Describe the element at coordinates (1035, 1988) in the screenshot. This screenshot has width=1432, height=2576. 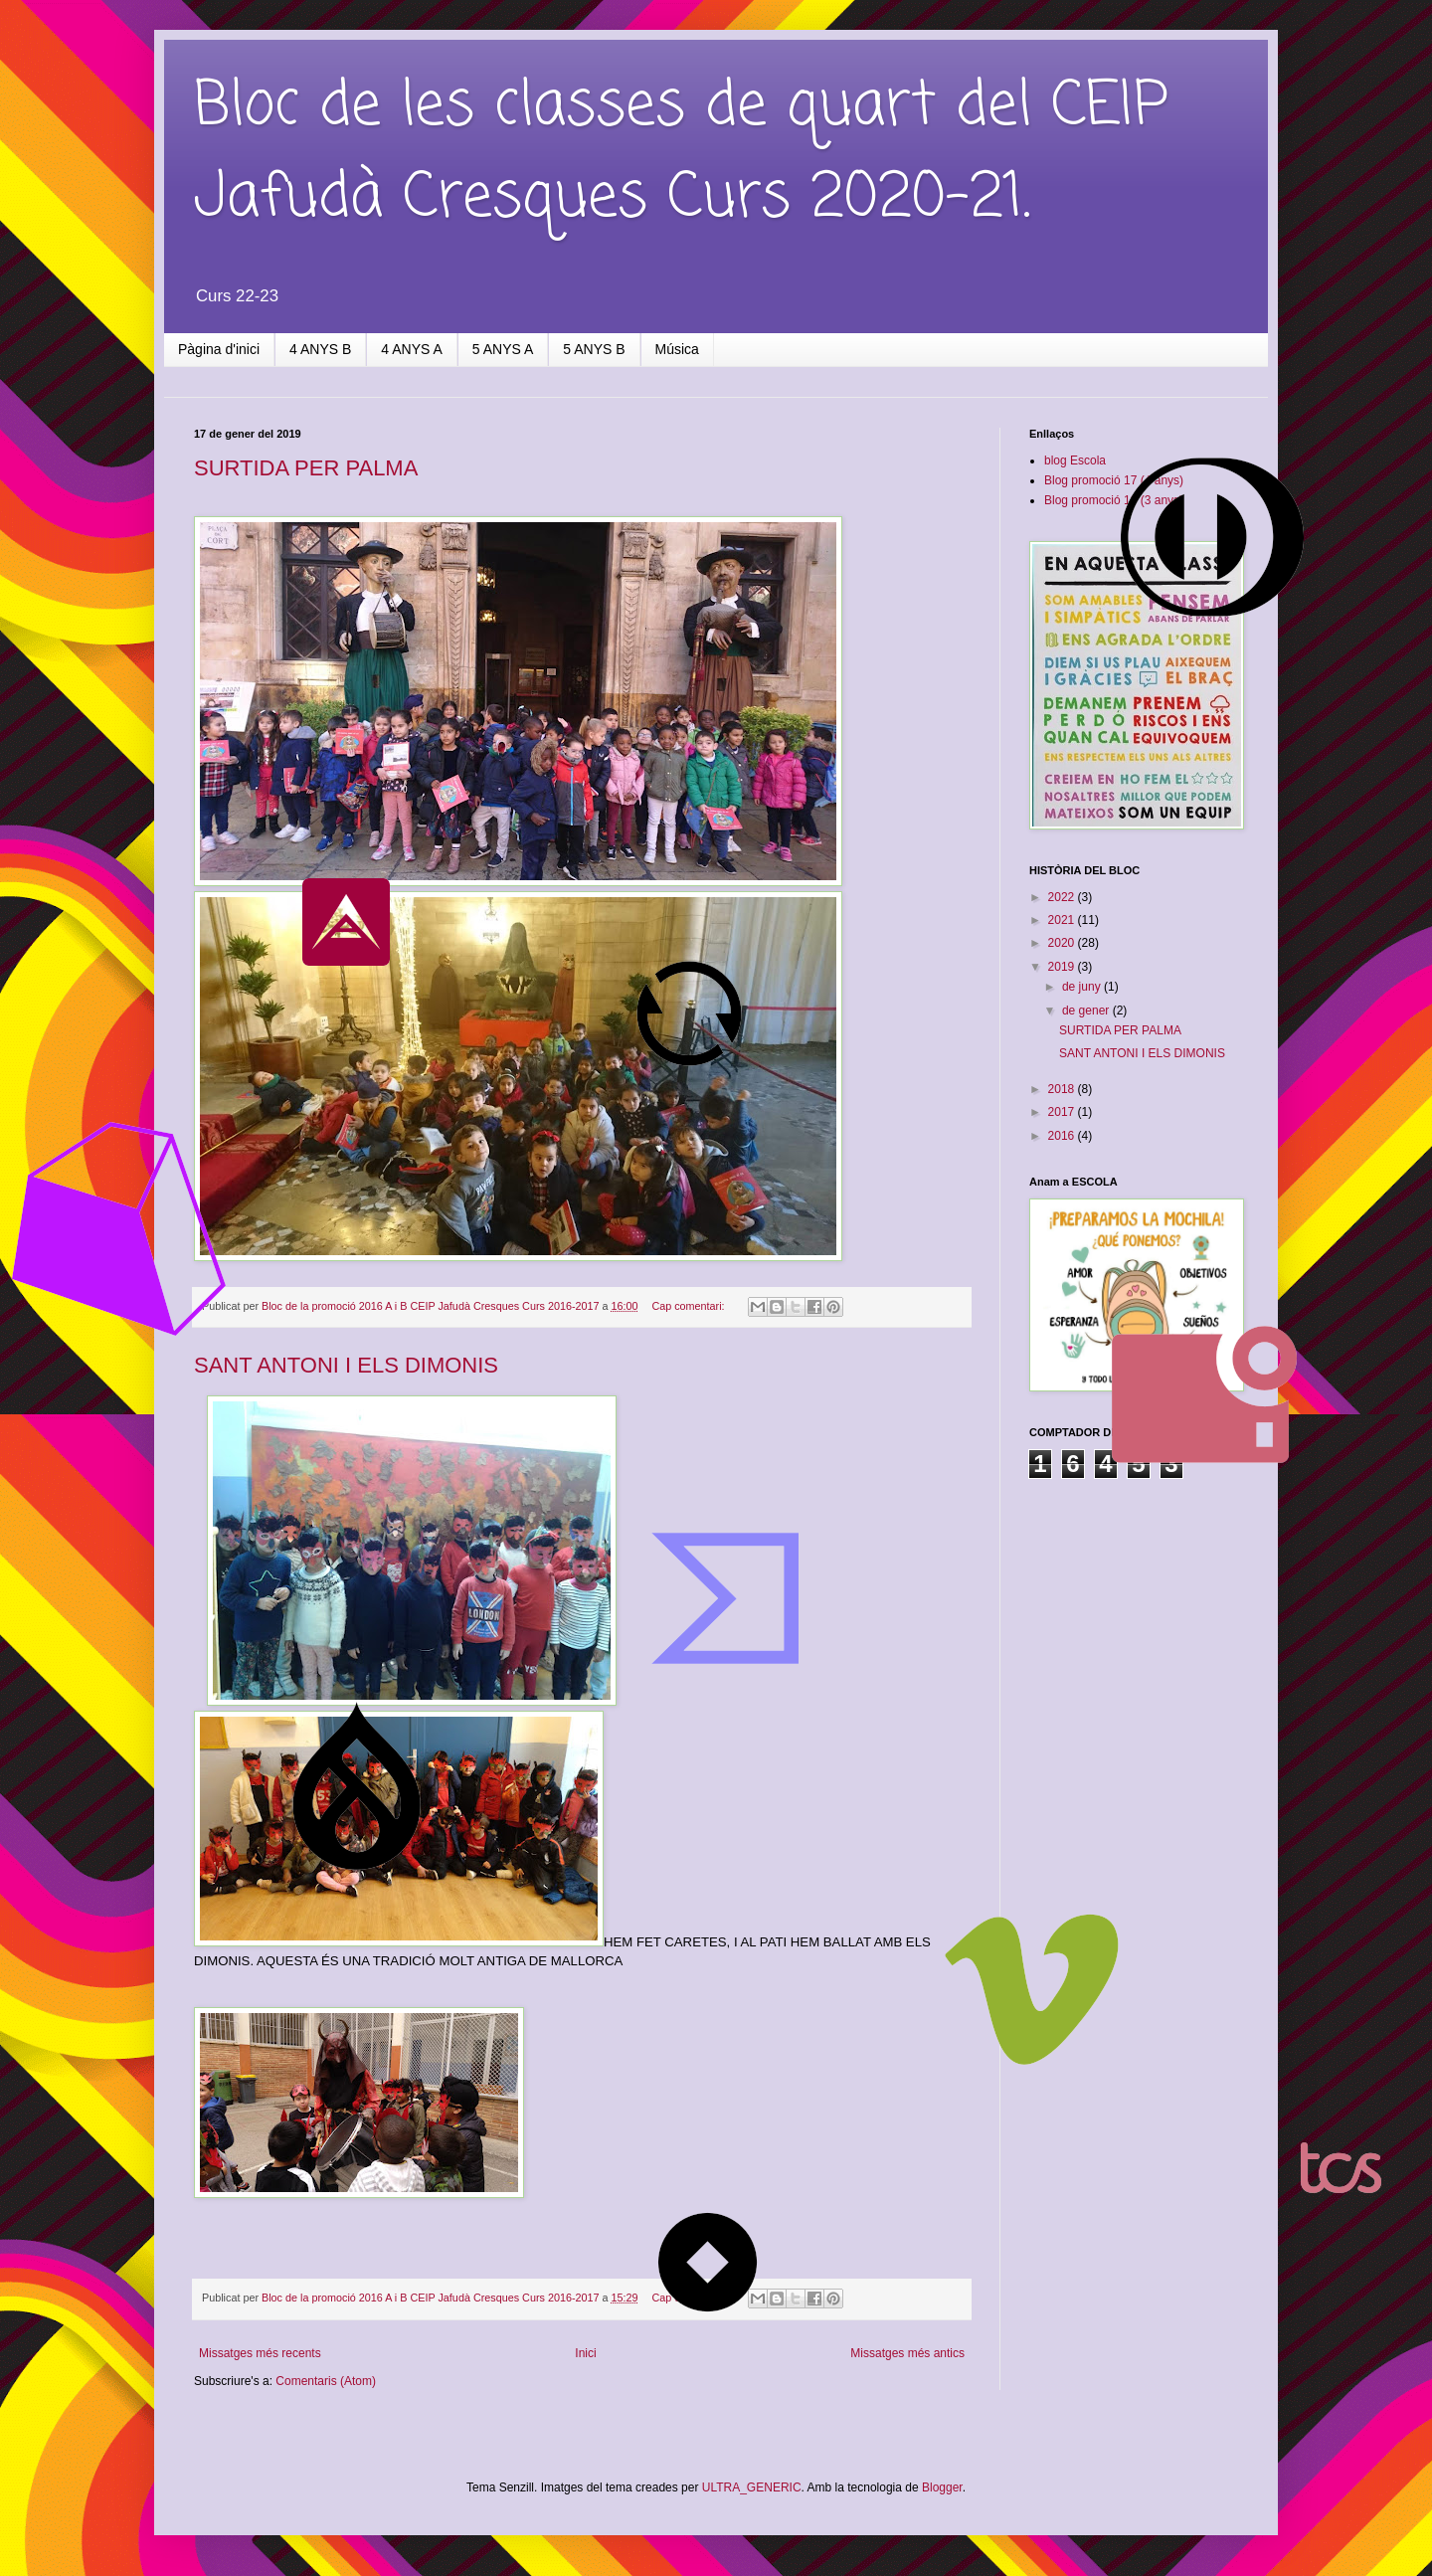
I see `open the Vimeo app` at that location.